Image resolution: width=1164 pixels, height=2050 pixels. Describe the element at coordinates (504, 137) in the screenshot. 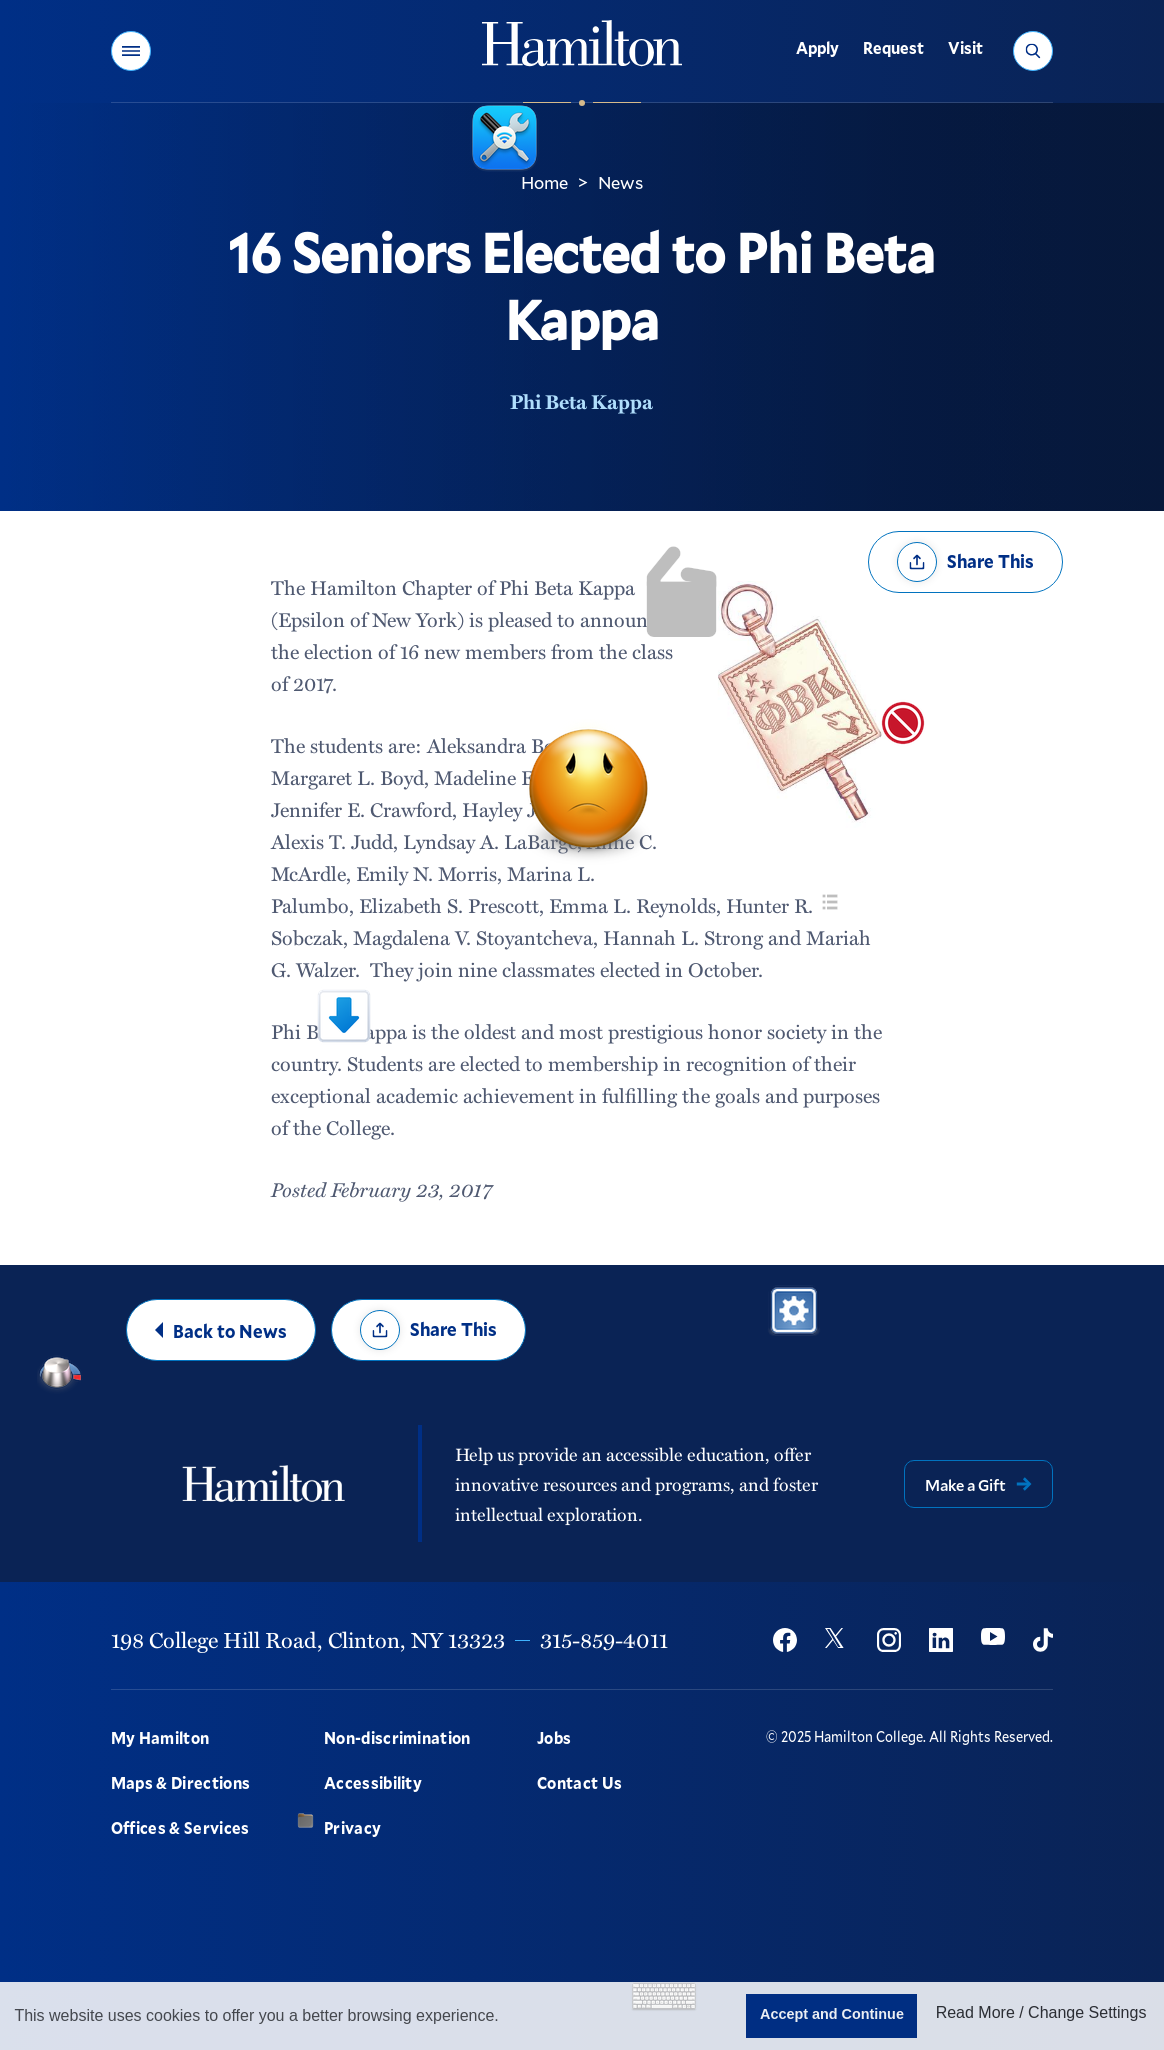

I see `open wireless diagnostics tool` at that location.